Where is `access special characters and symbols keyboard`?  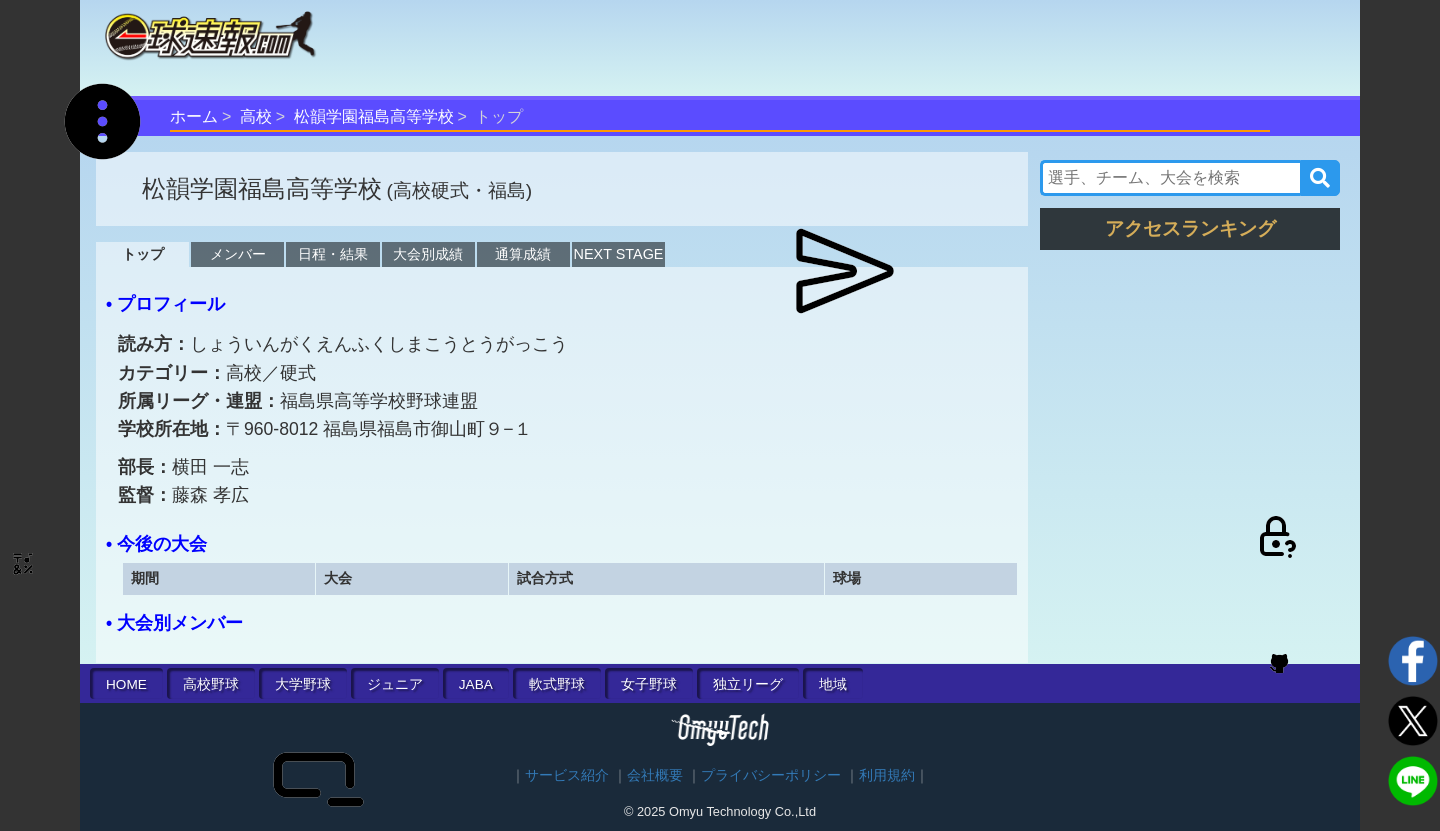 access special characters and symbols keyboard is located at coordinates (23, 564).